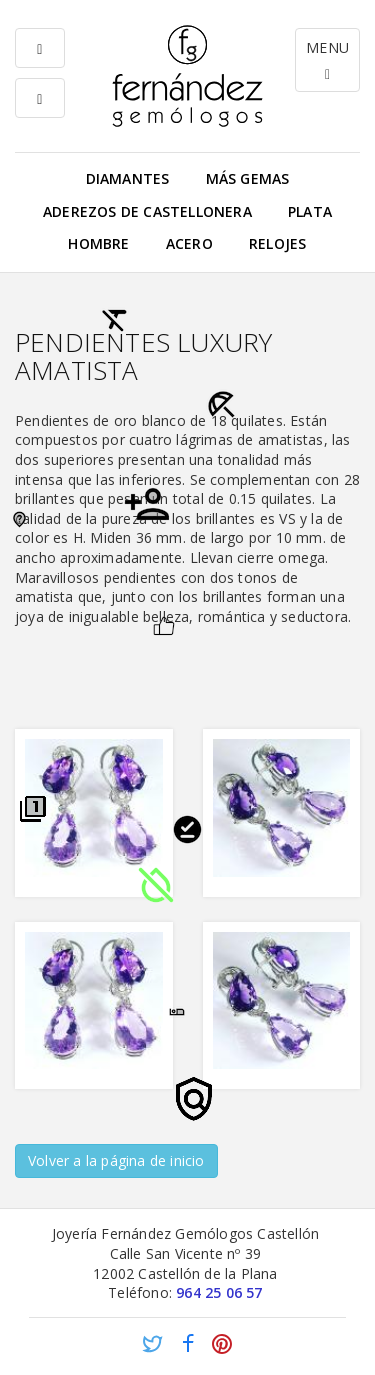 This screenshot has width=375, height=1375. What do you see at coordinates (177, 1012) in the screenshot?
I see `select a first-class or business suite seat` at bounding box center [177, 1012].